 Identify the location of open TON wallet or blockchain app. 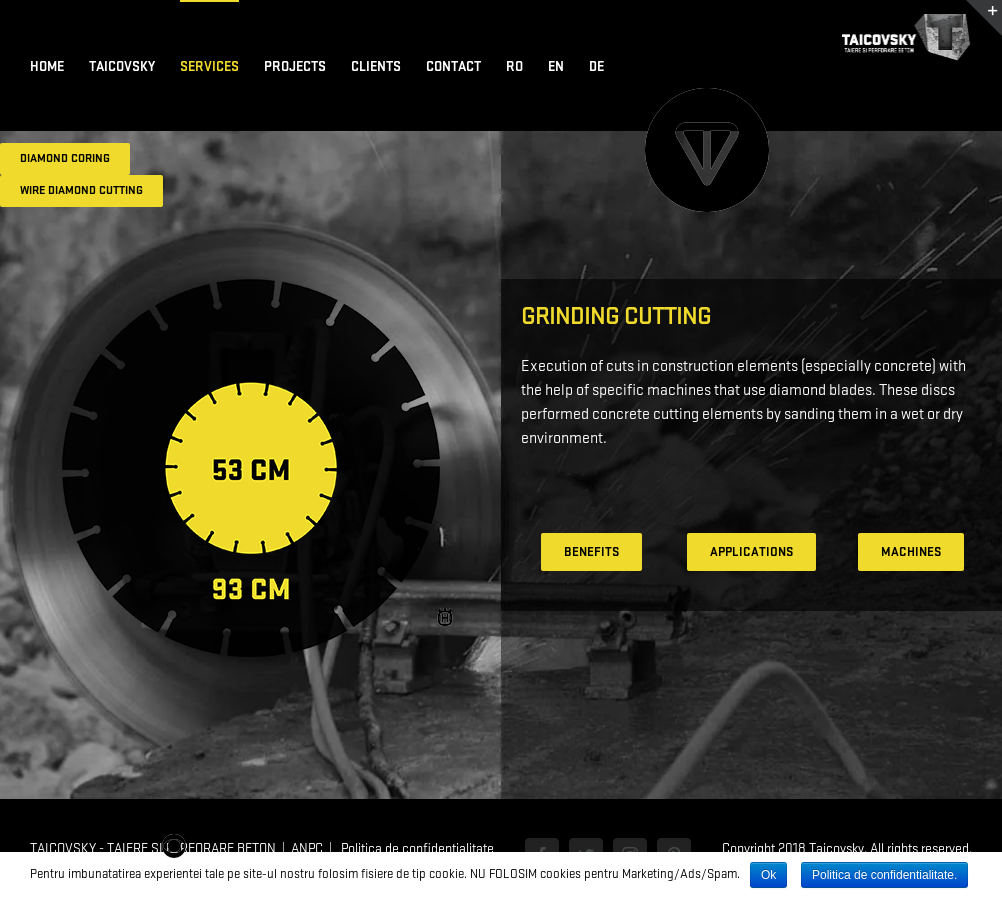
(707, 150).